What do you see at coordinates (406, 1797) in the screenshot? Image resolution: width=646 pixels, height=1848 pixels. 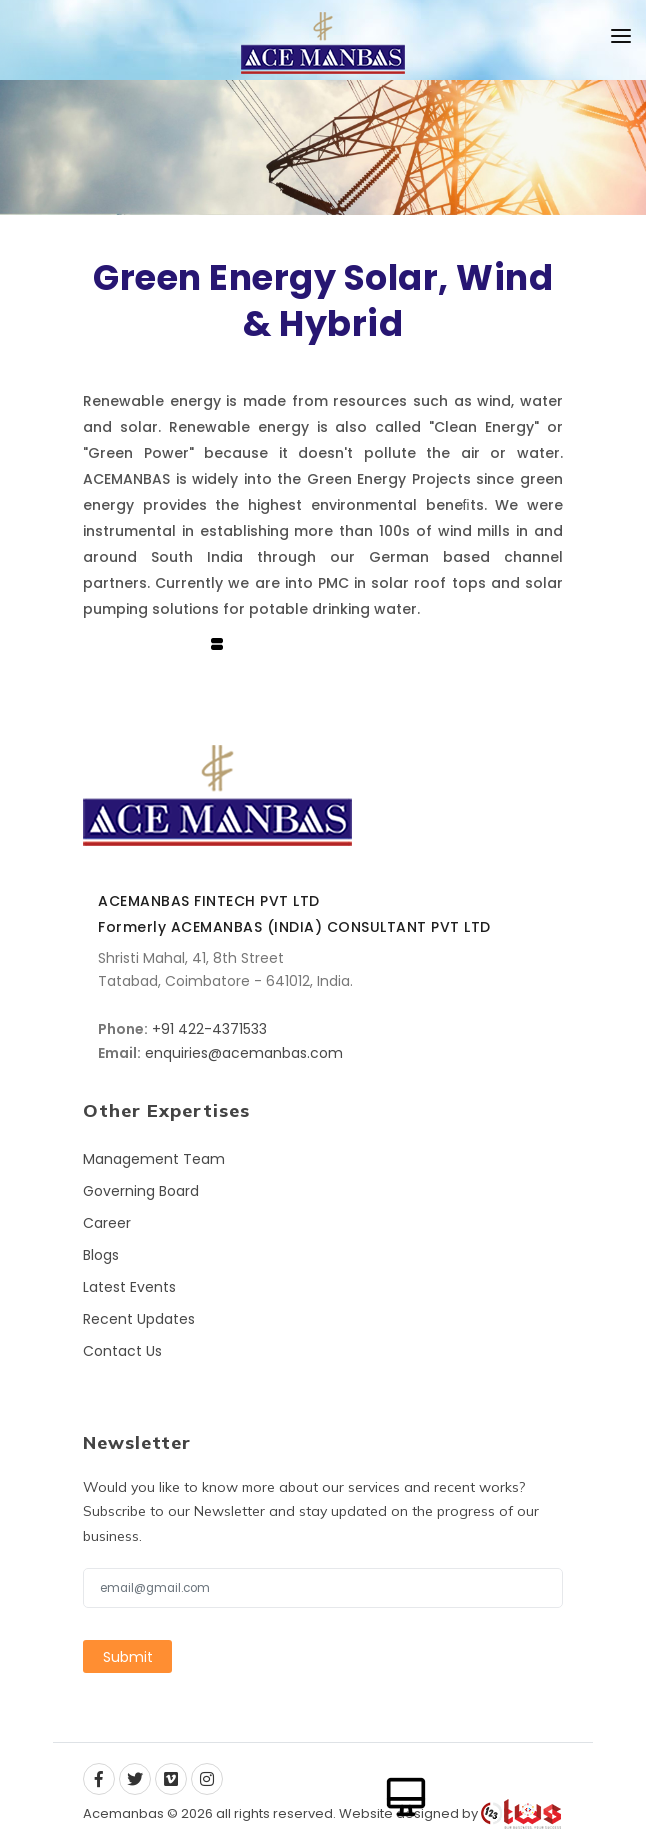 I see `view on desktop display` at bounding box center [406, 1797].